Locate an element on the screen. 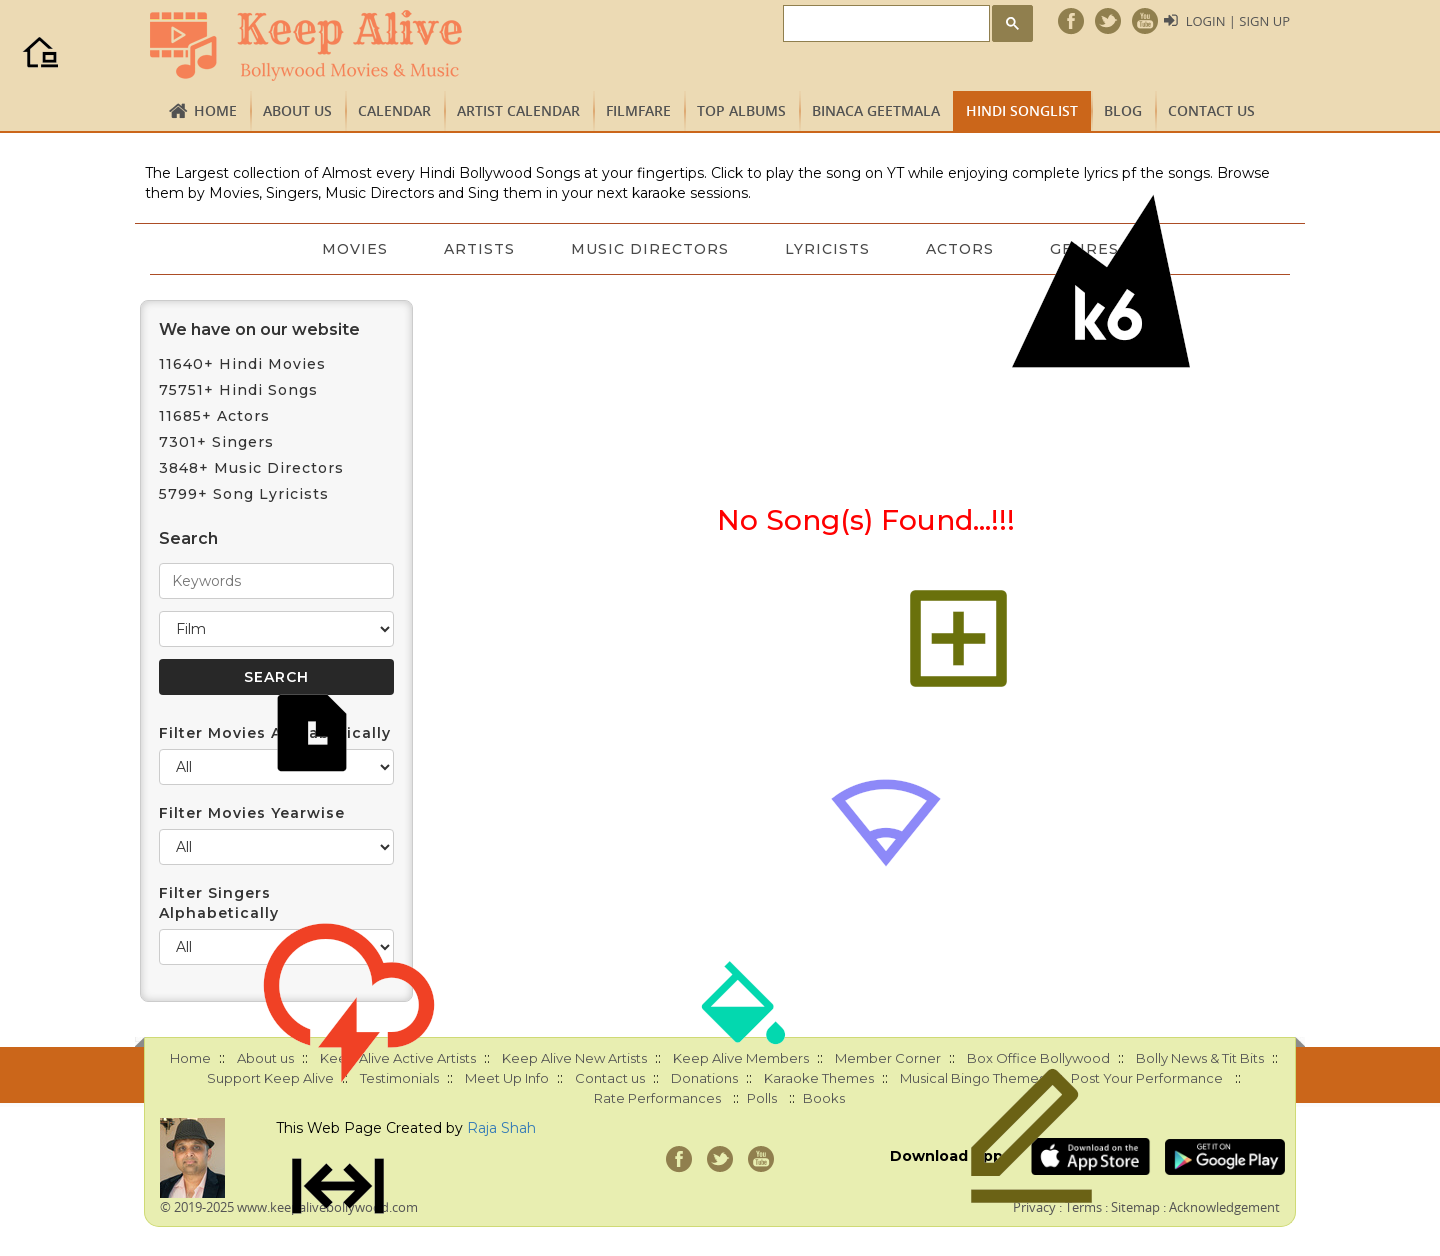  expand content to full width is located at coordinates (338, 1186).